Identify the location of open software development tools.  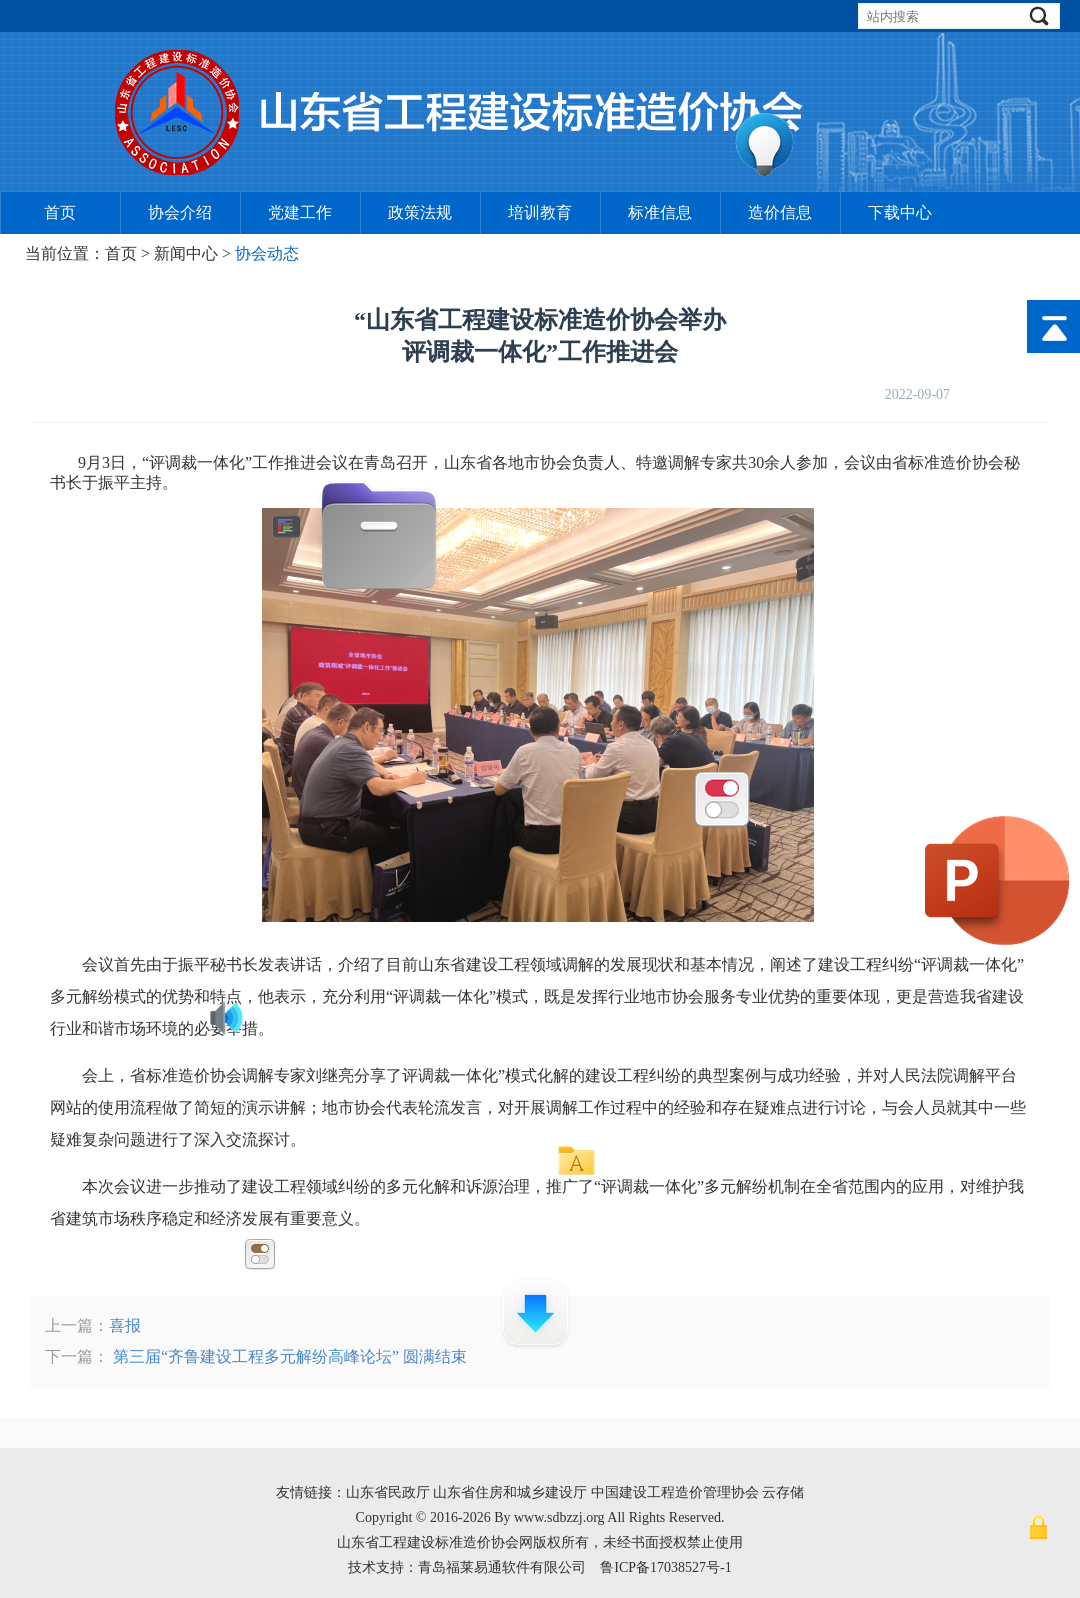
(286, 526).